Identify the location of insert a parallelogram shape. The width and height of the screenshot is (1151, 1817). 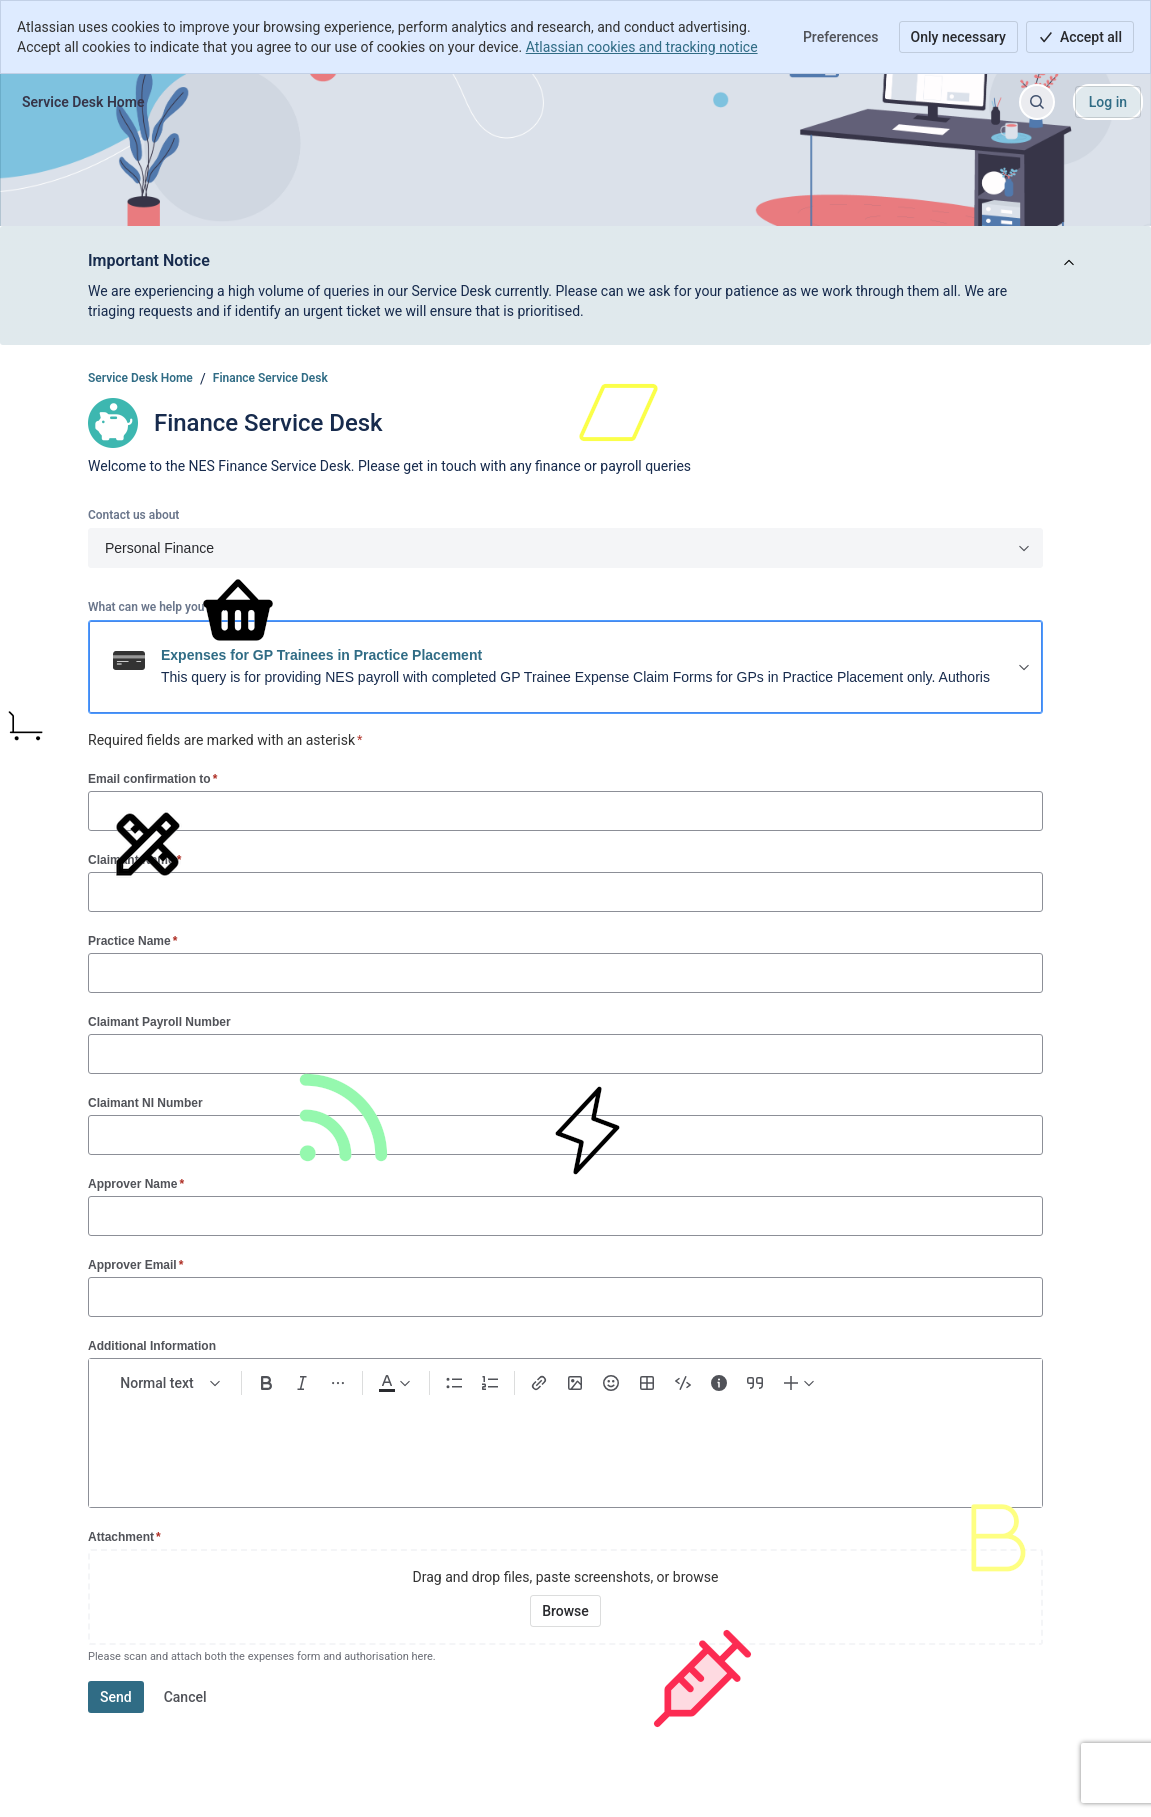
(618, 412).